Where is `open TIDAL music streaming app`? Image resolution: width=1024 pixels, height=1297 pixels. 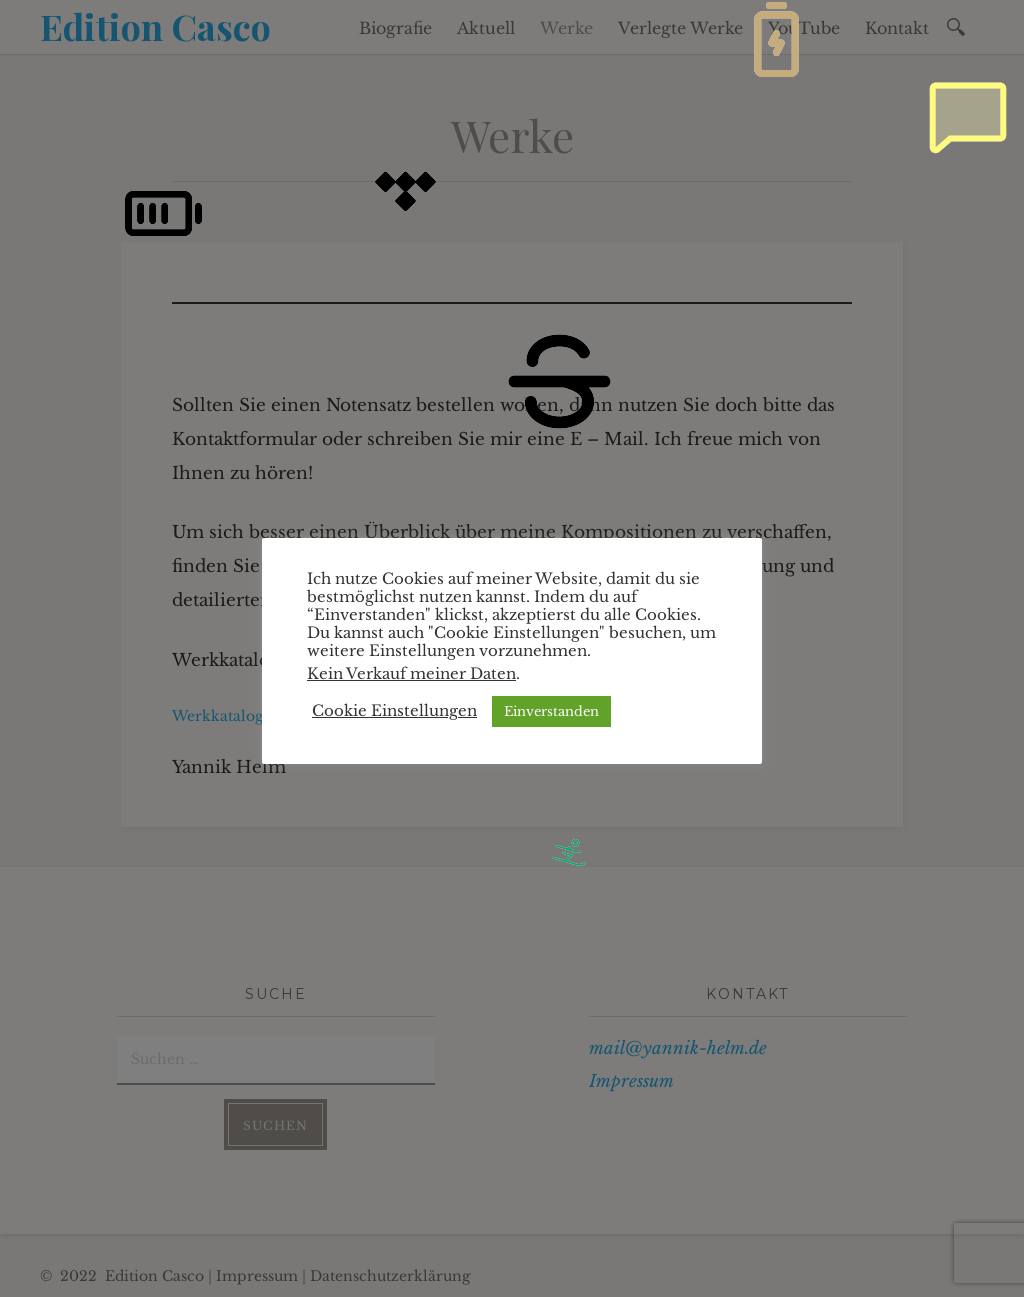
open TIDAL music streaming app is located at coordinates (405, 189).